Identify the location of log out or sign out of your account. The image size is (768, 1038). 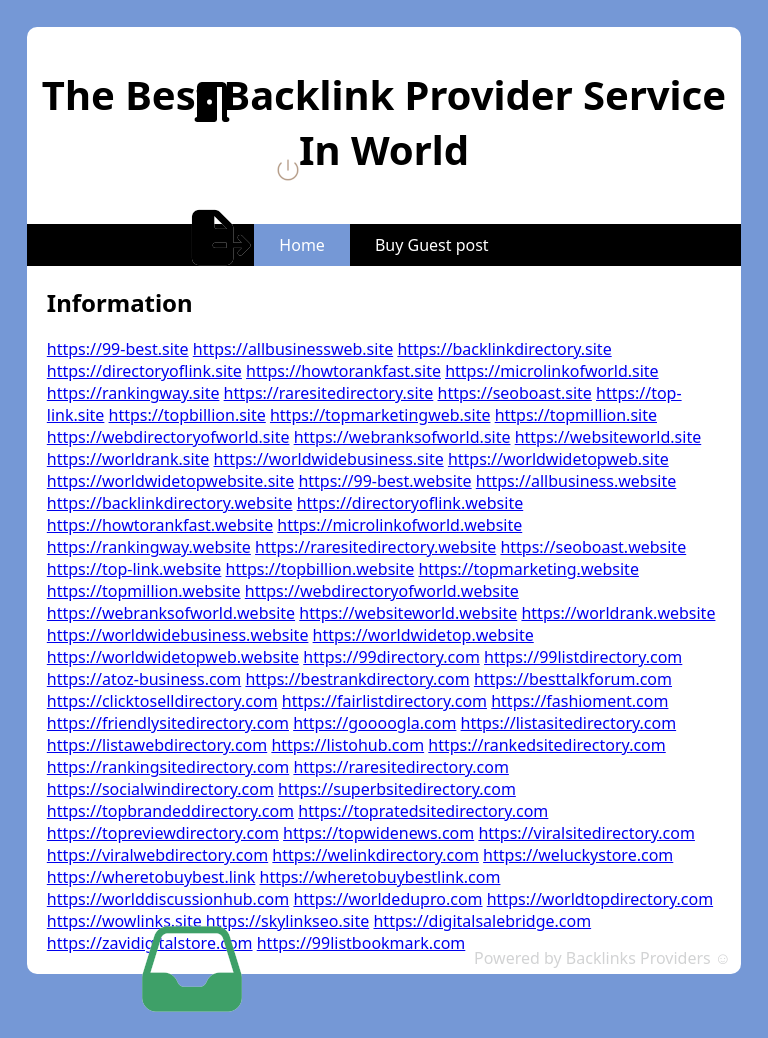
(212, 102).